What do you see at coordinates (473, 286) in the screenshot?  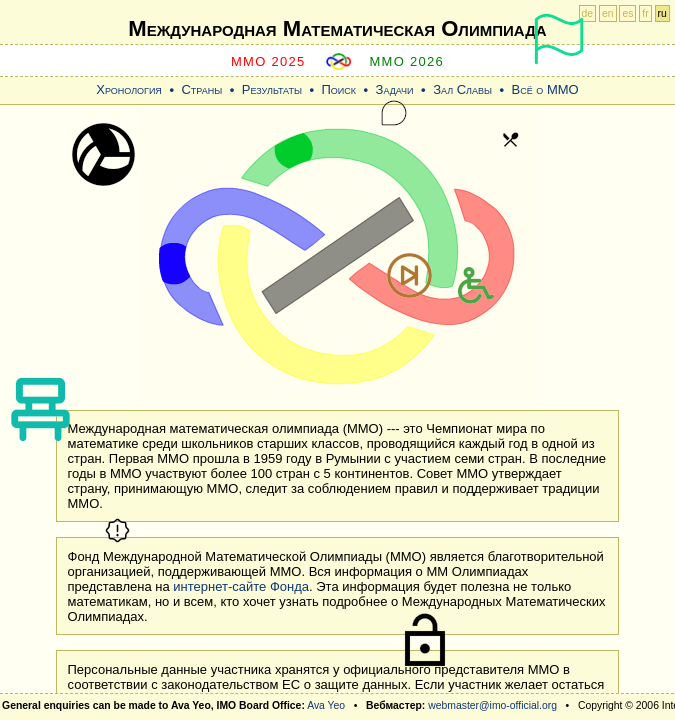 I see `indicates wheelchair accessible facilities` at bounding box center [473, 286].